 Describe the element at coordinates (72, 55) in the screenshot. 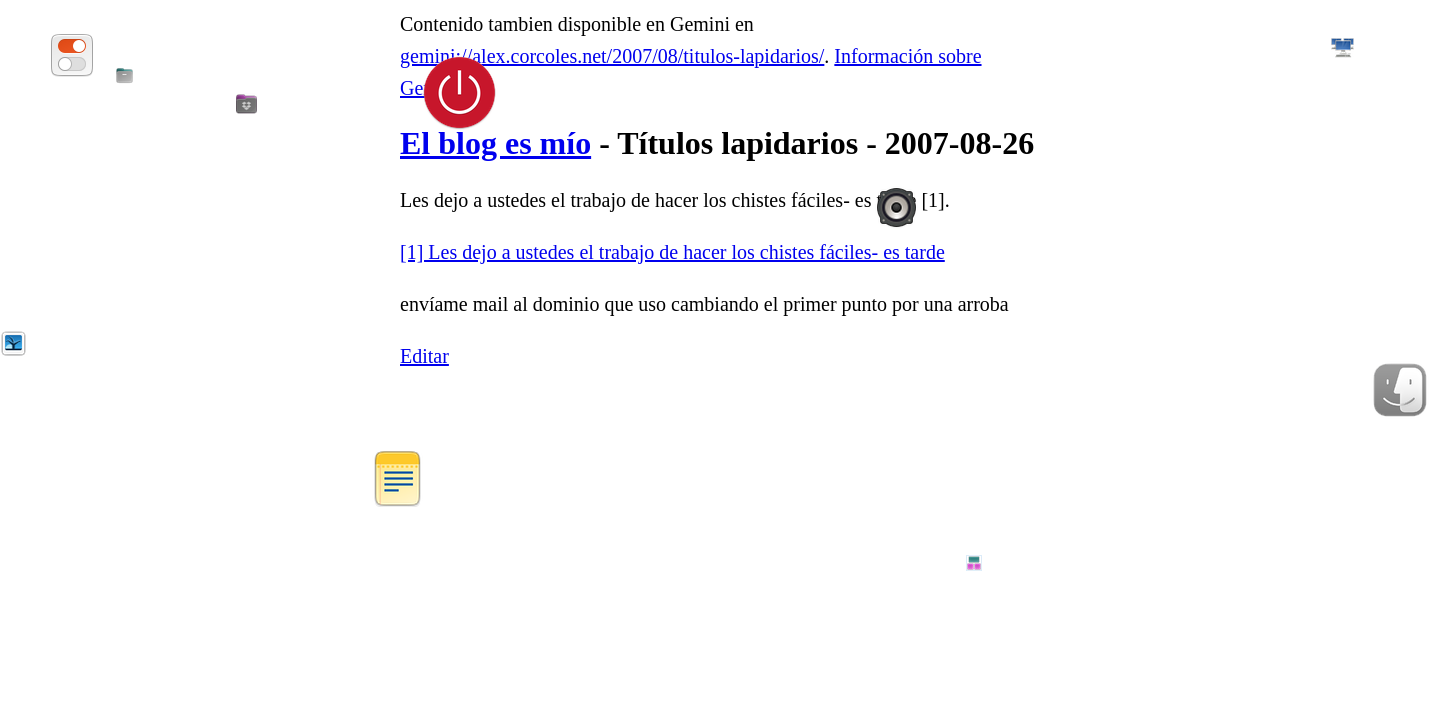

I see `open unity tweak tool settings` at that location.